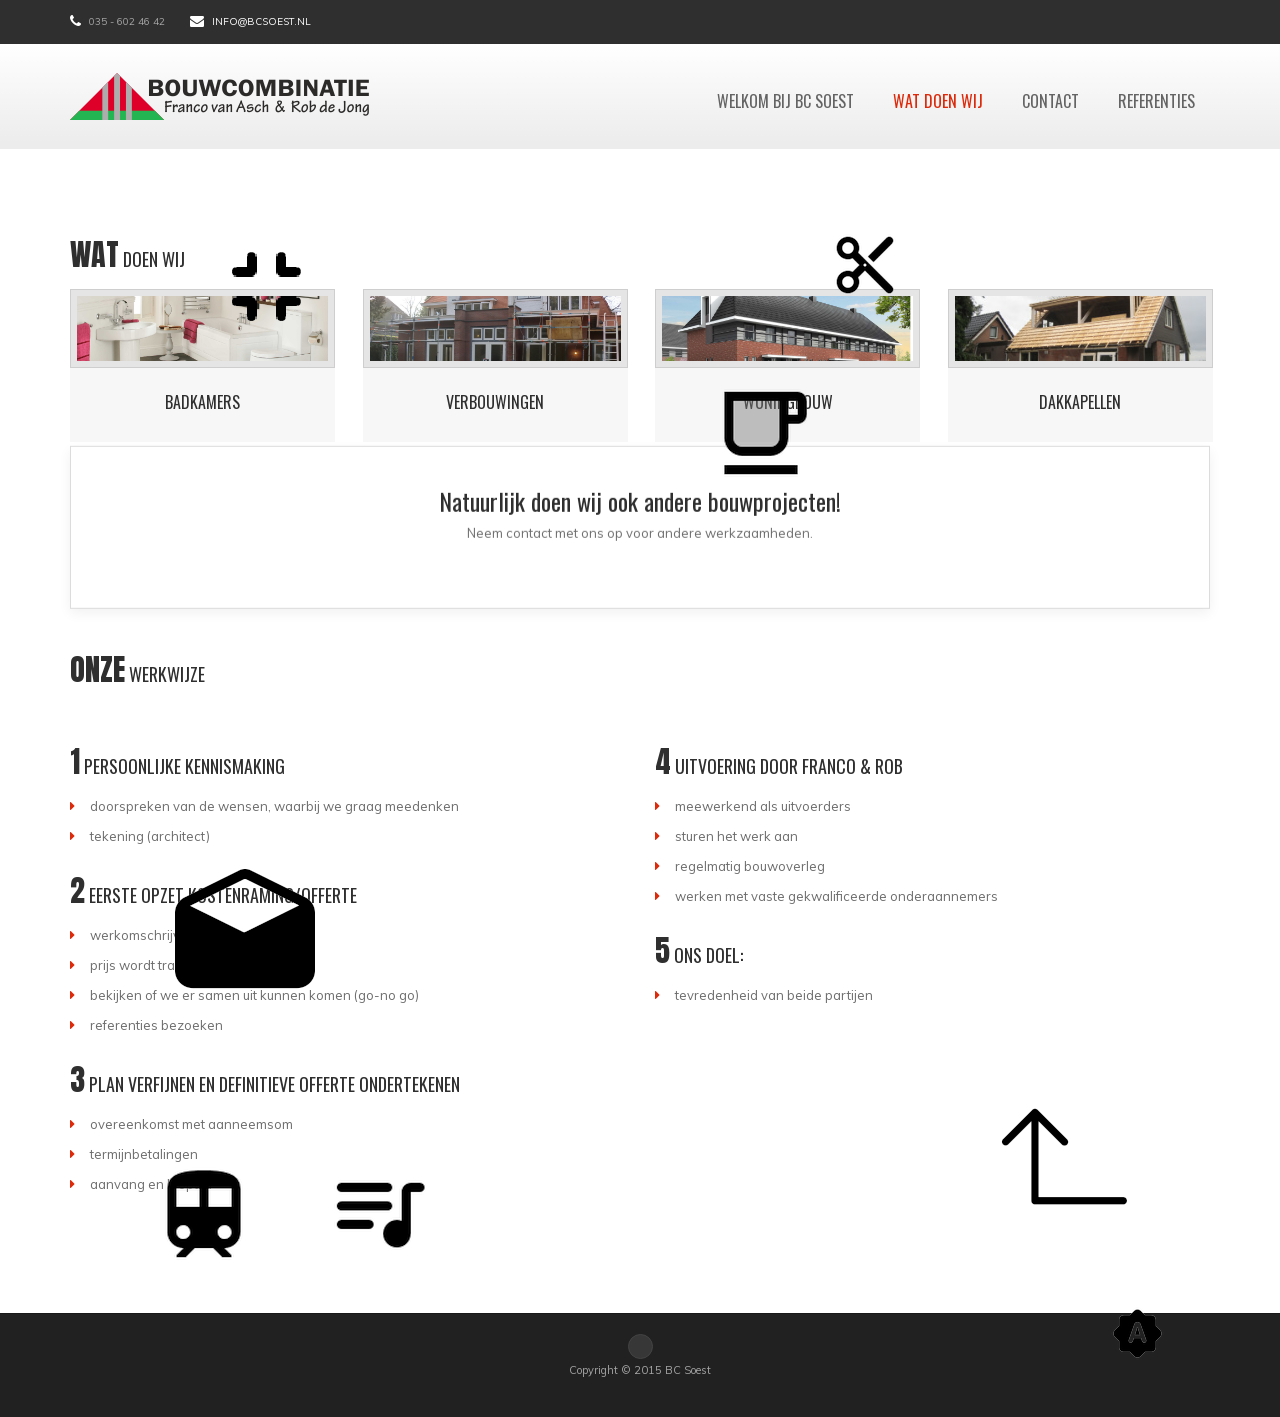 This screenshot has width=1280, height=1417. I want to click on access café or coffee shop locations, so click(761, 433).